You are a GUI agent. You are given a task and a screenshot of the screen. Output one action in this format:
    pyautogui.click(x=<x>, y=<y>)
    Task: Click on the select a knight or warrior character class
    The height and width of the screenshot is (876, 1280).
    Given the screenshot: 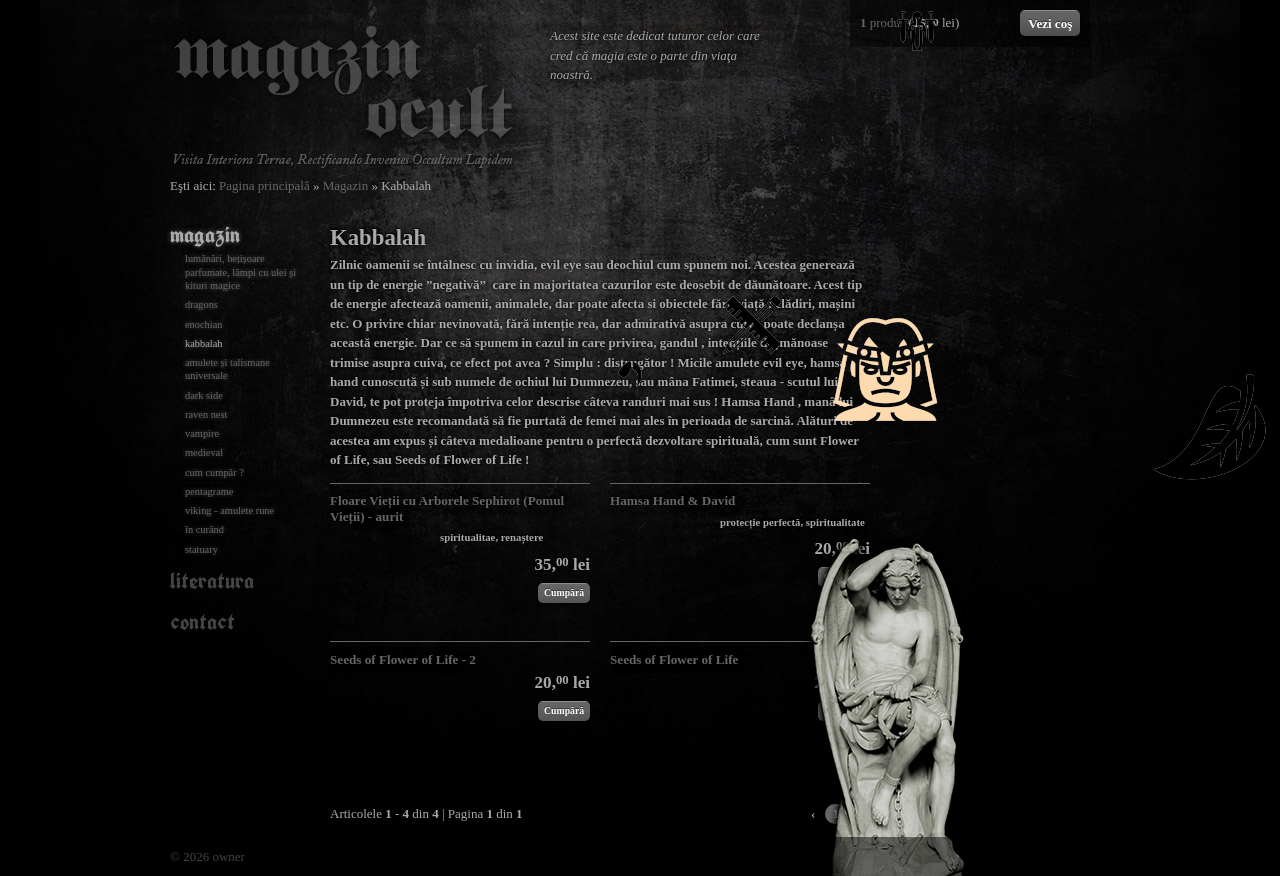 What is the action you would take?
    pyautogui.click(x=917, y=31)
    